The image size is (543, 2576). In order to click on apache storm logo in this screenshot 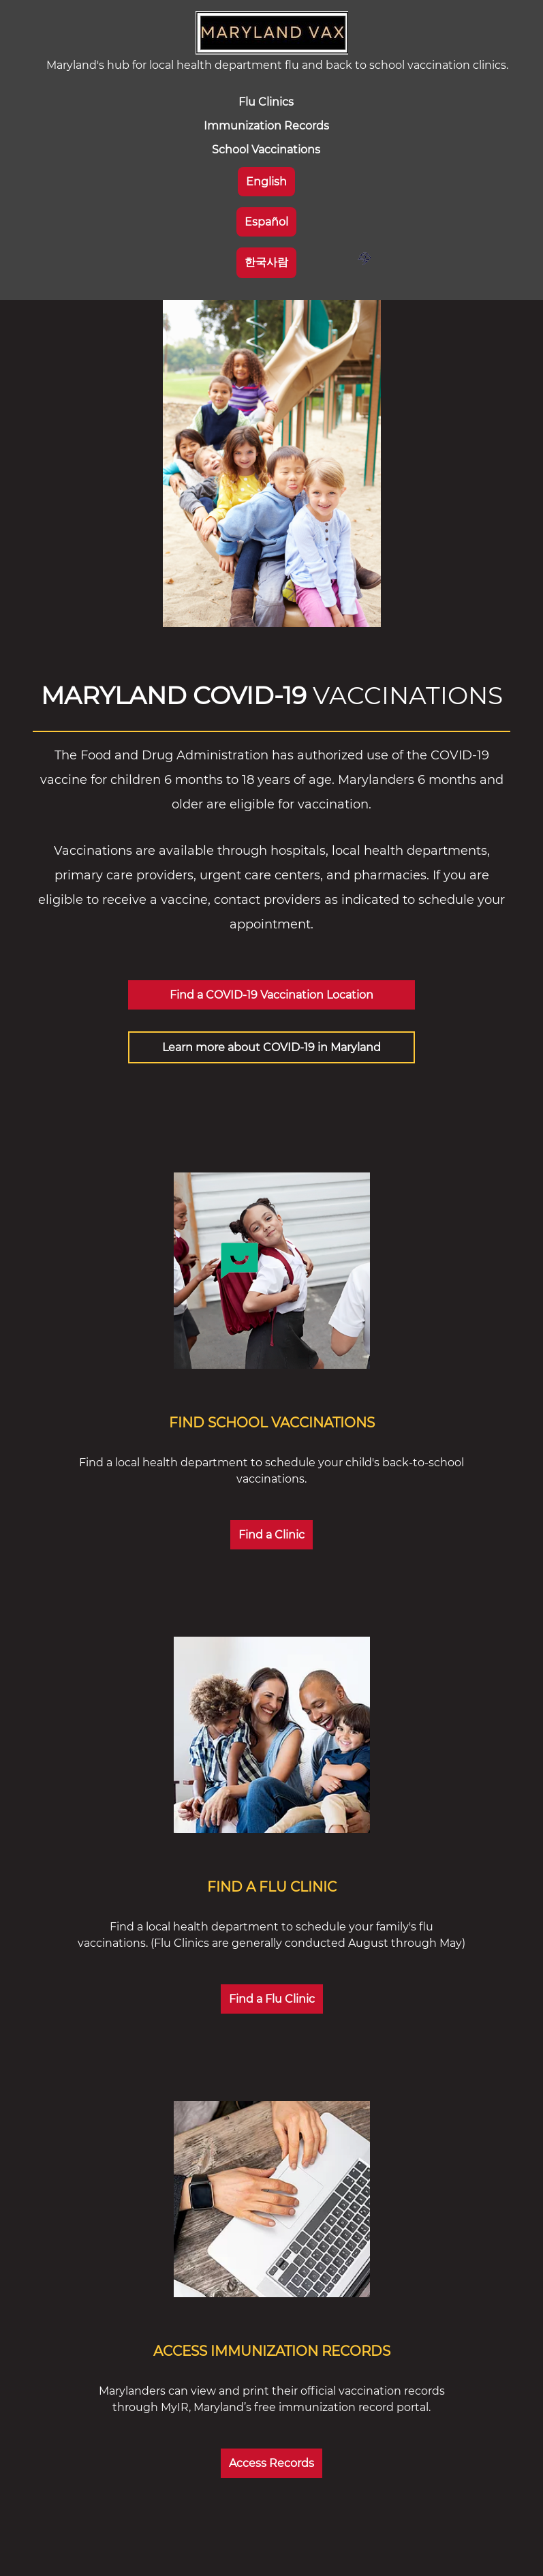, I will do `click(364, 258)`.